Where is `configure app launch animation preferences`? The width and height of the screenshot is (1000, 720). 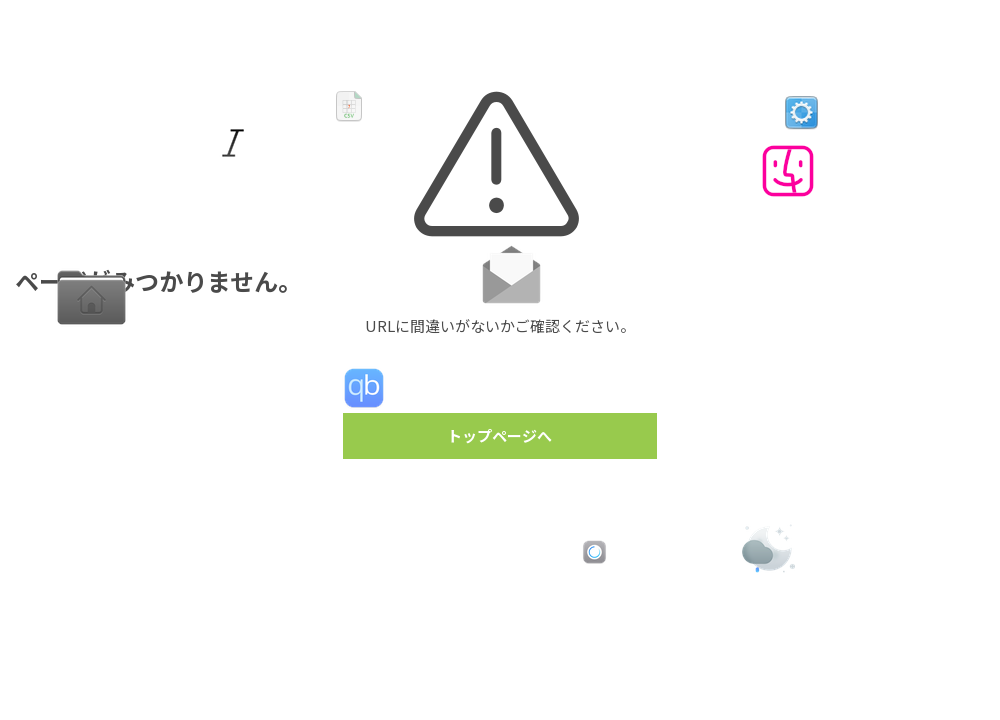 configure app launch animation preferences is located at coordinates (594, 552).